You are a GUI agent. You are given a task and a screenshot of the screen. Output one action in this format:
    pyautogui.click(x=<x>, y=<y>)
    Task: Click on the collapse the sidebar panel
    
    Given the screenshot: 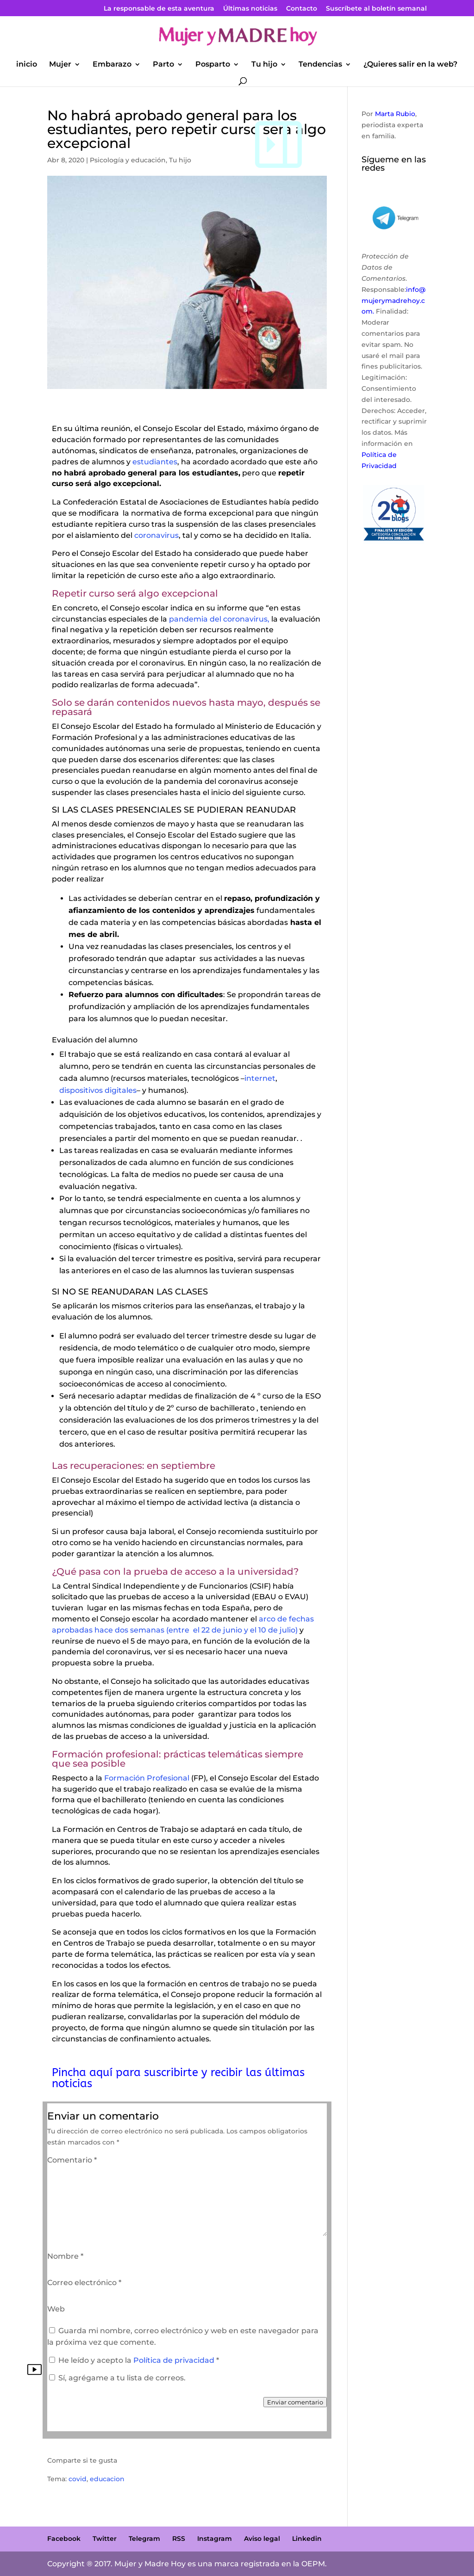 What is the action you would take?
    pyautogui.click(x=278, y=144)
    